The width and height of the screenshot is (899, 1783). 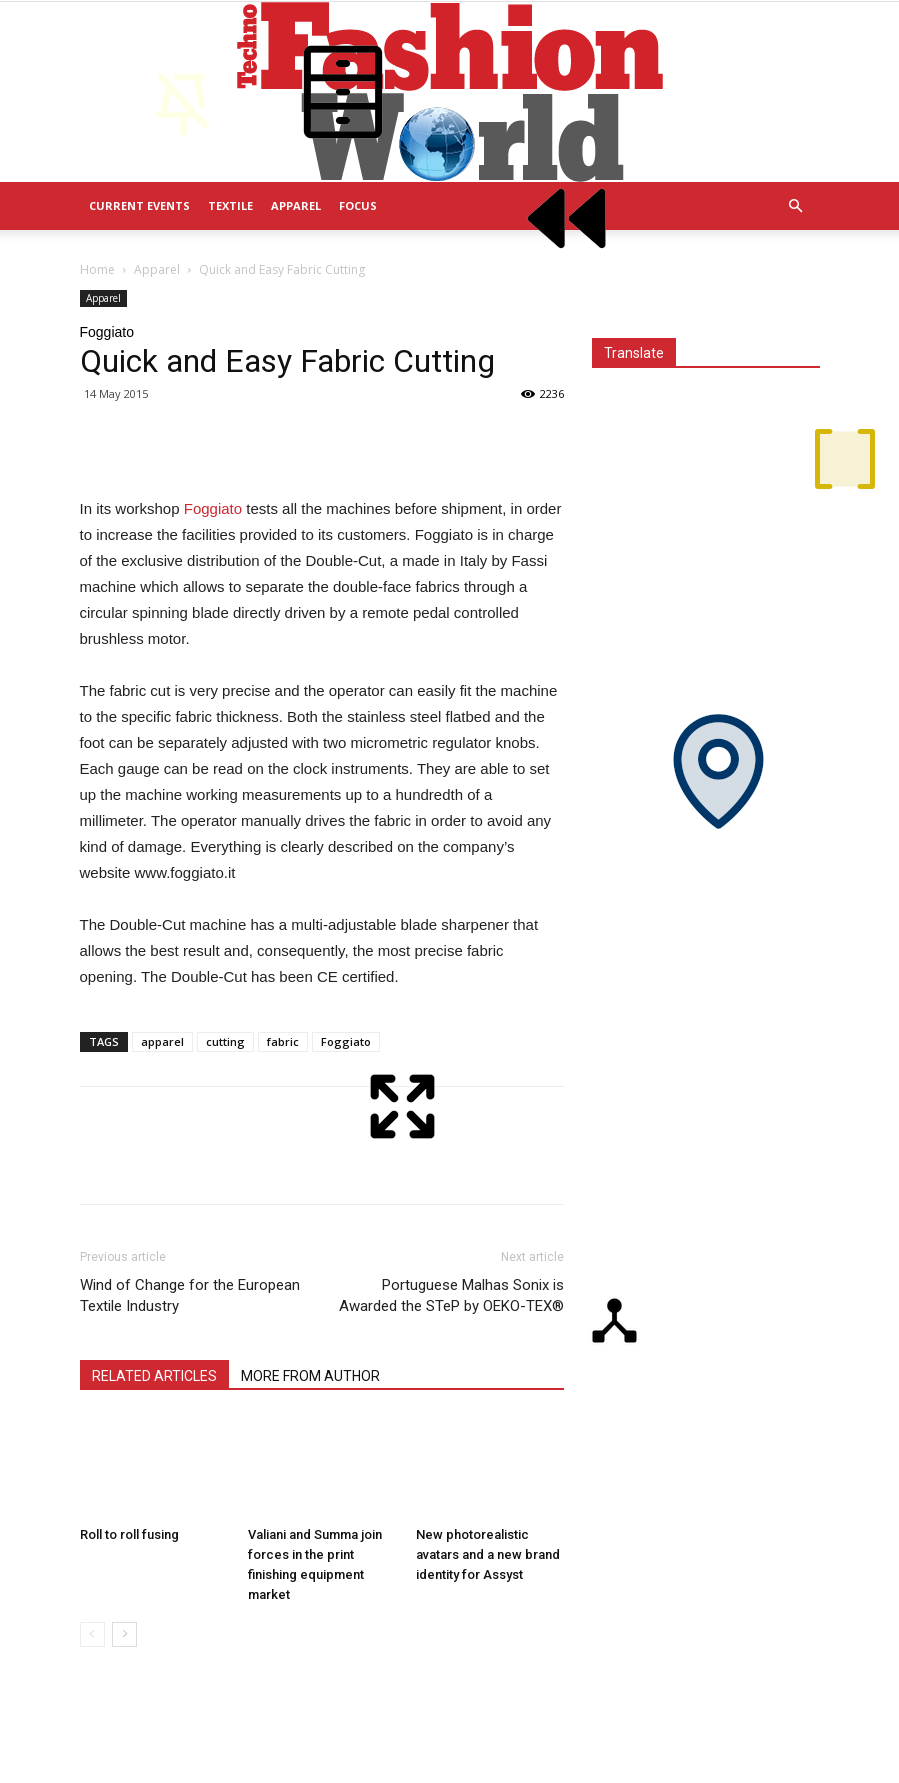 What do you see at coordinates (718, 771) in the screenshot?
I see `view location on map` at bounding box center [718, 771].